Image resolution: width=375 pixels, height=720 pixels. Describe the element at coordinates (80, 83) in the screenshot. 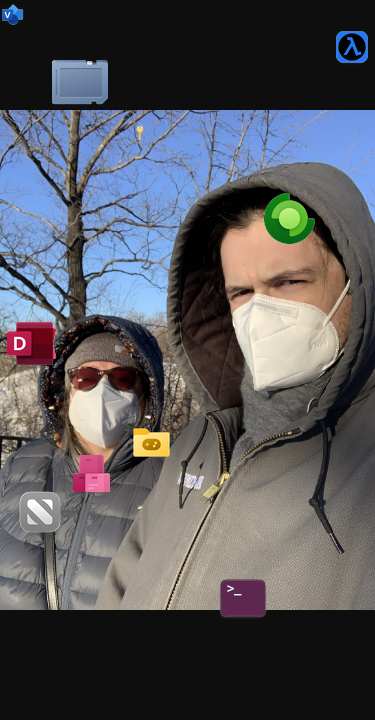

I see `save the current file or document` at that location.